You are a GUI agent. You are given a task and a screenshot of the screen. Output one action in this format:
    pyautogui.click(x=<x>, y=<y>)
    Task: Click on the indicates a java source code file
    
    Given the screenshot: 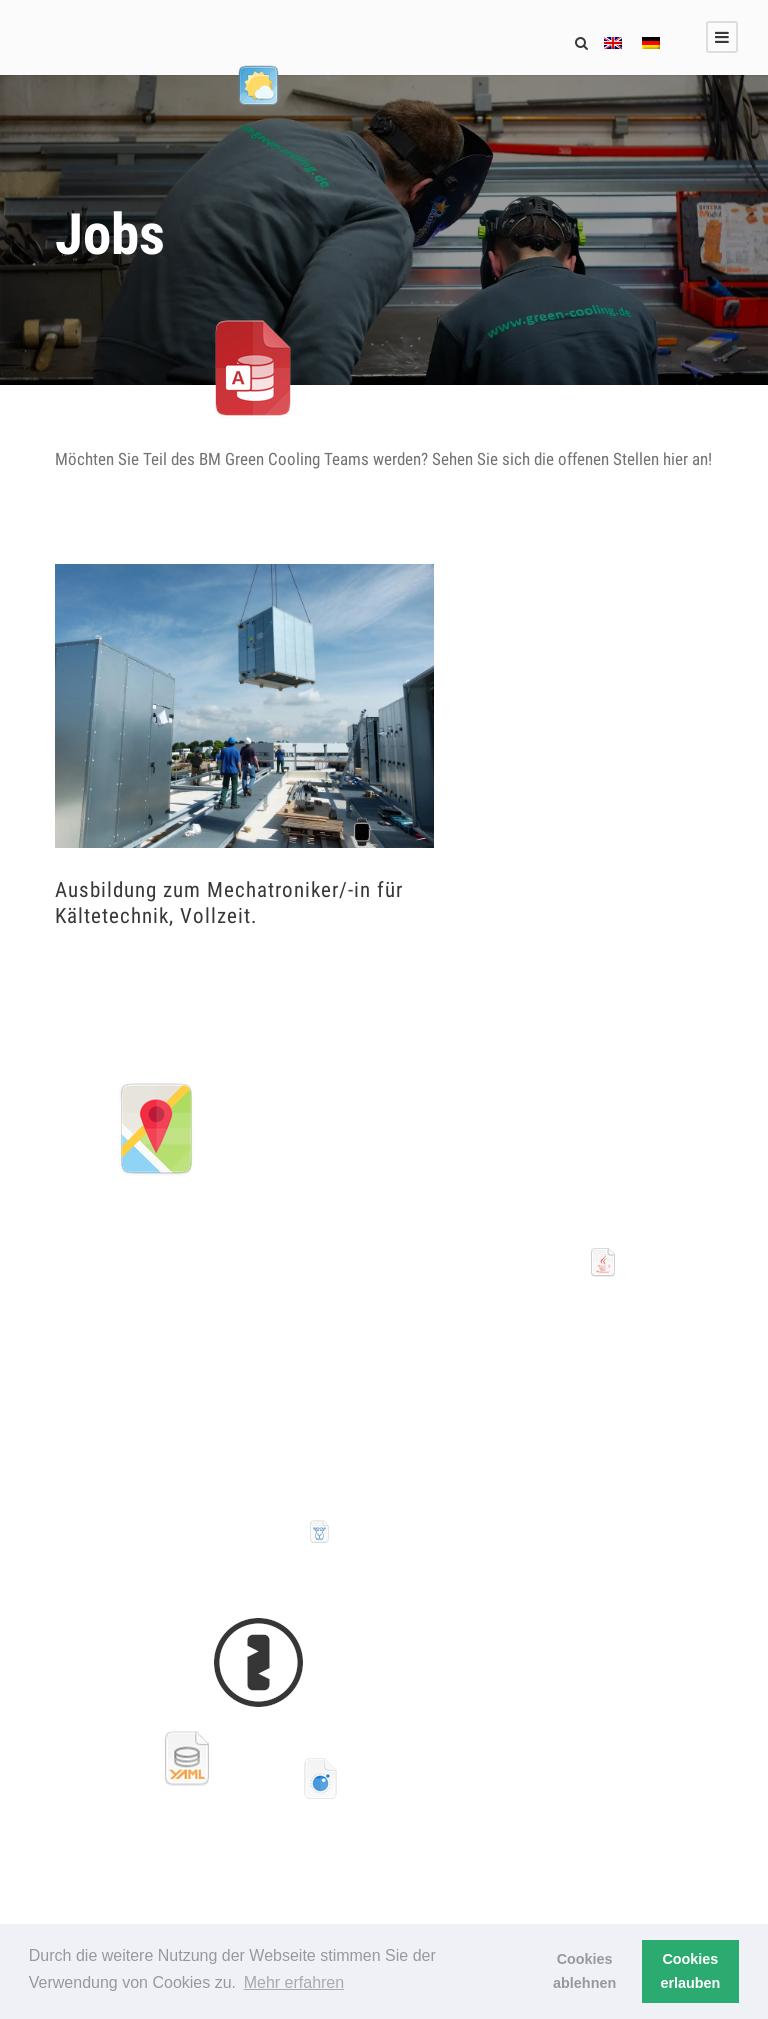 What is the action you would take?
    pyautogui.click(x=603, y=1262)
    